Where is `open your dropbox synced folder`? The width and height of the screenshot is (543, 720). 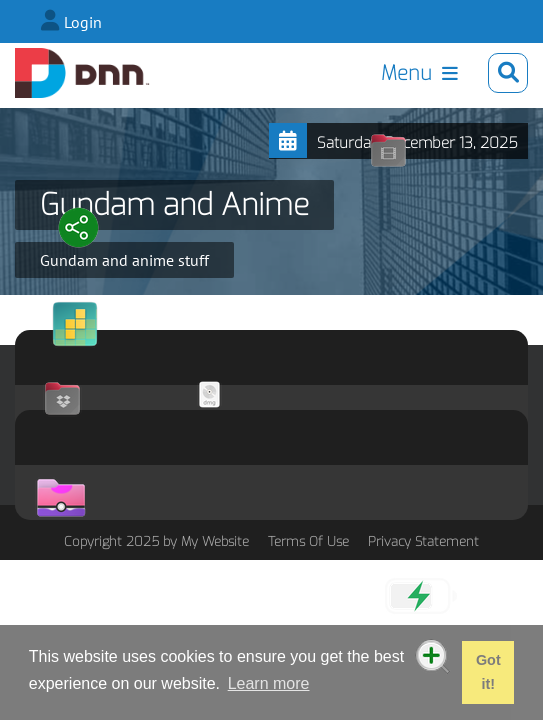 open your dropbox synced folder is located at coordinates (62, 398).